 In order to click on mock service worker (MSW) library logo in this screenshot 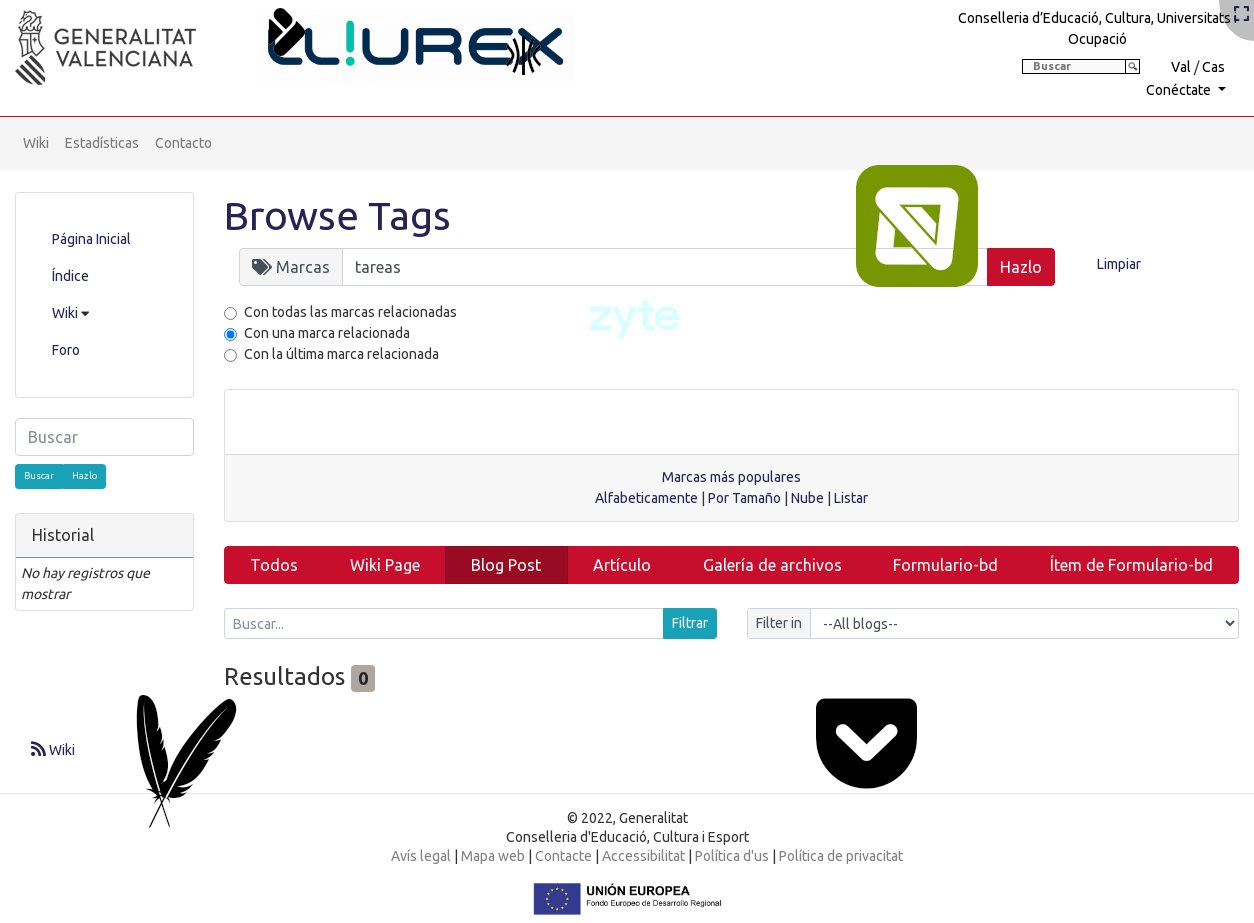, I will do `click(917, 226)`.